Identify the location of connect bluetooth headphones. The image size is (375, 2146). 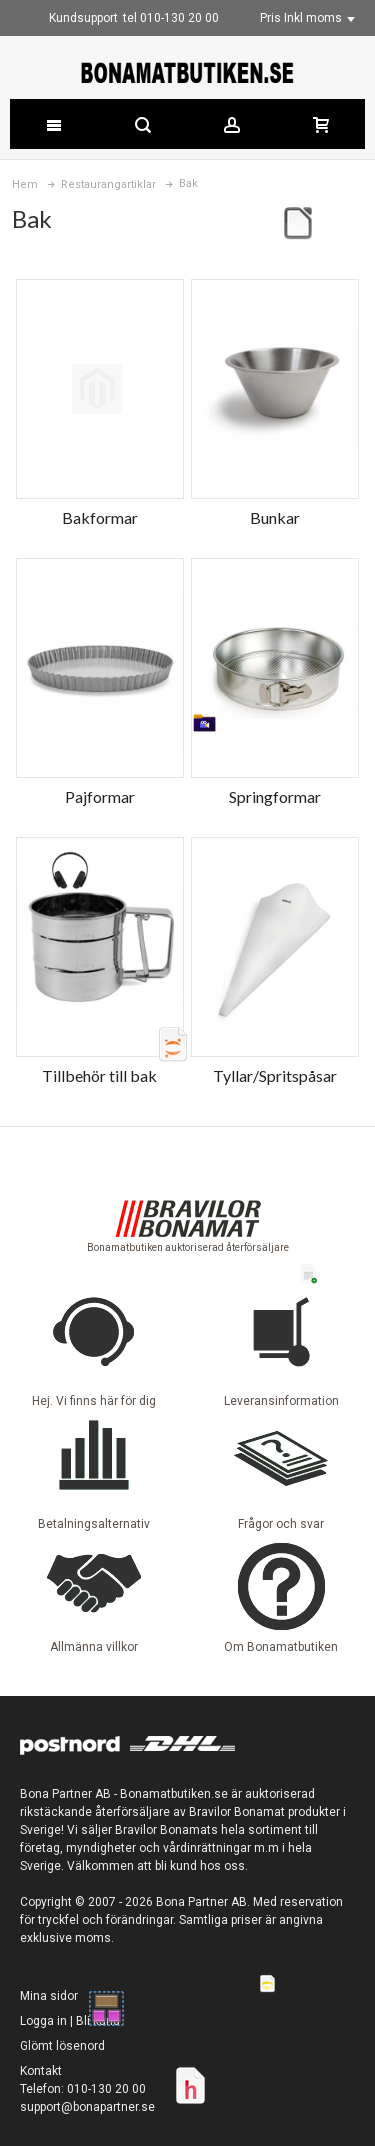
(70, 871).